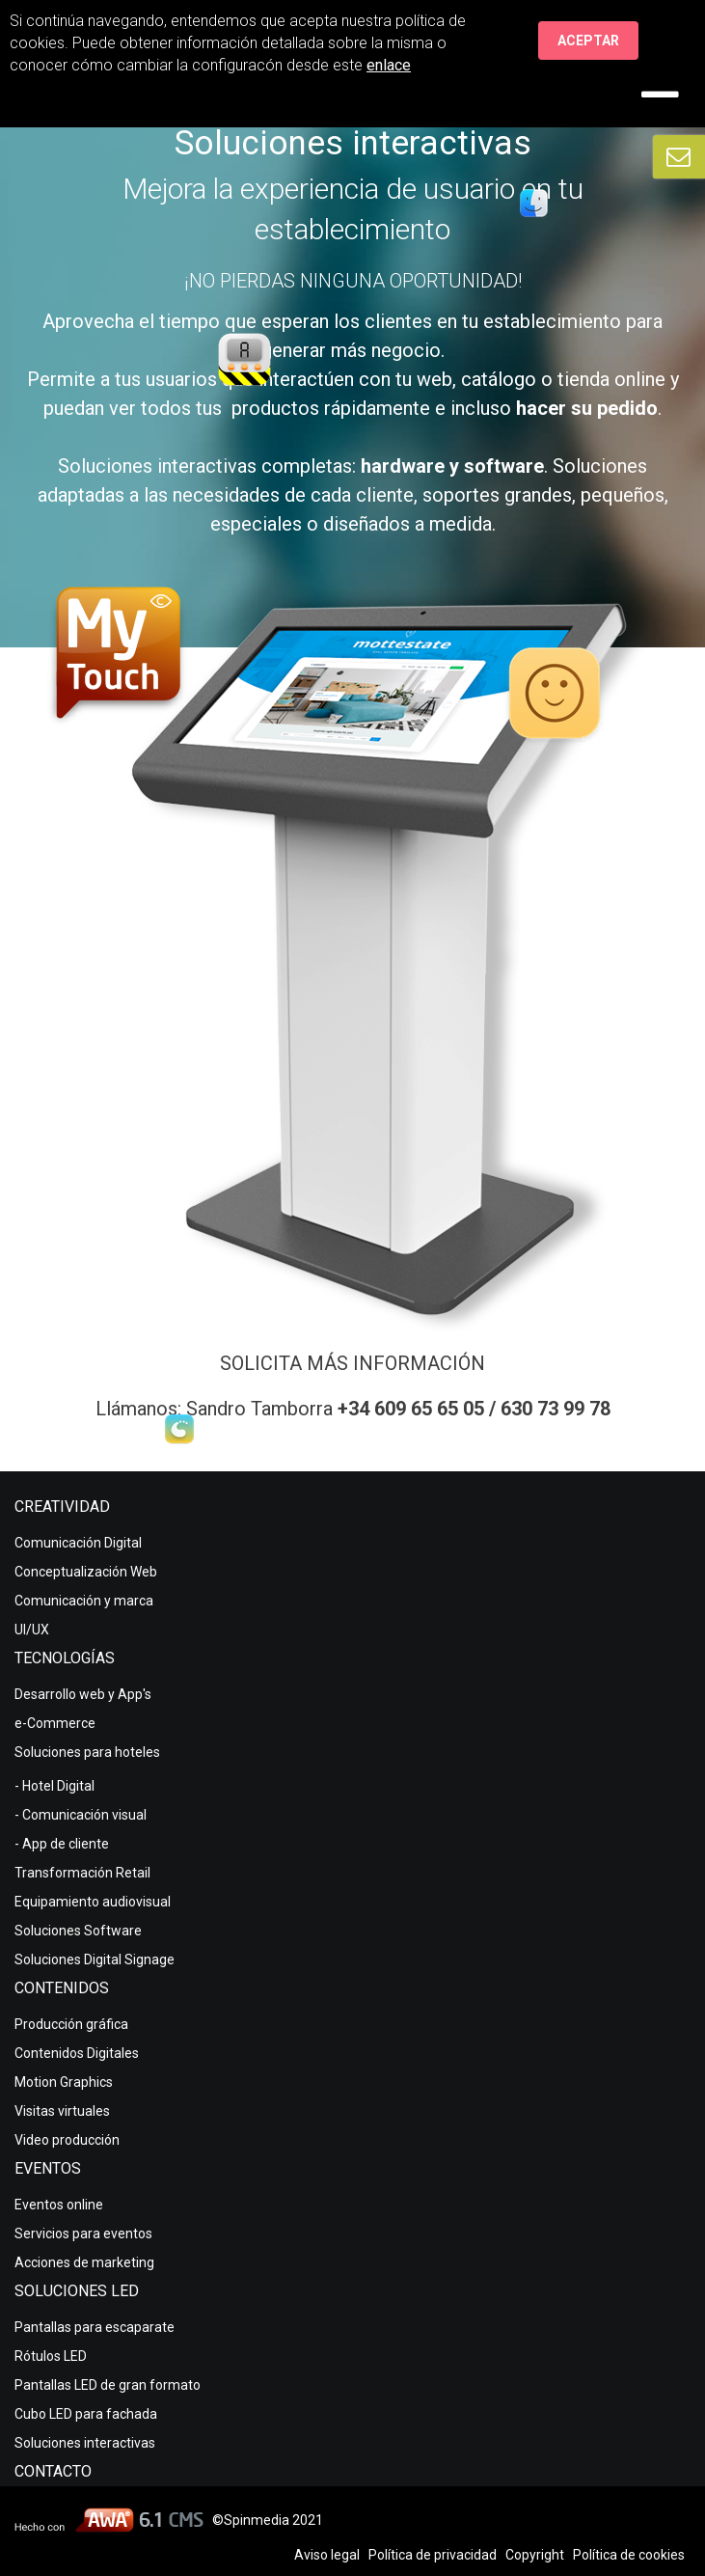 The image size is (705, 2576). What do you see at coordinates (533, 203) in the screenshot?
I see `open Finder to browse files and folders` at bounding box center [533, 203].